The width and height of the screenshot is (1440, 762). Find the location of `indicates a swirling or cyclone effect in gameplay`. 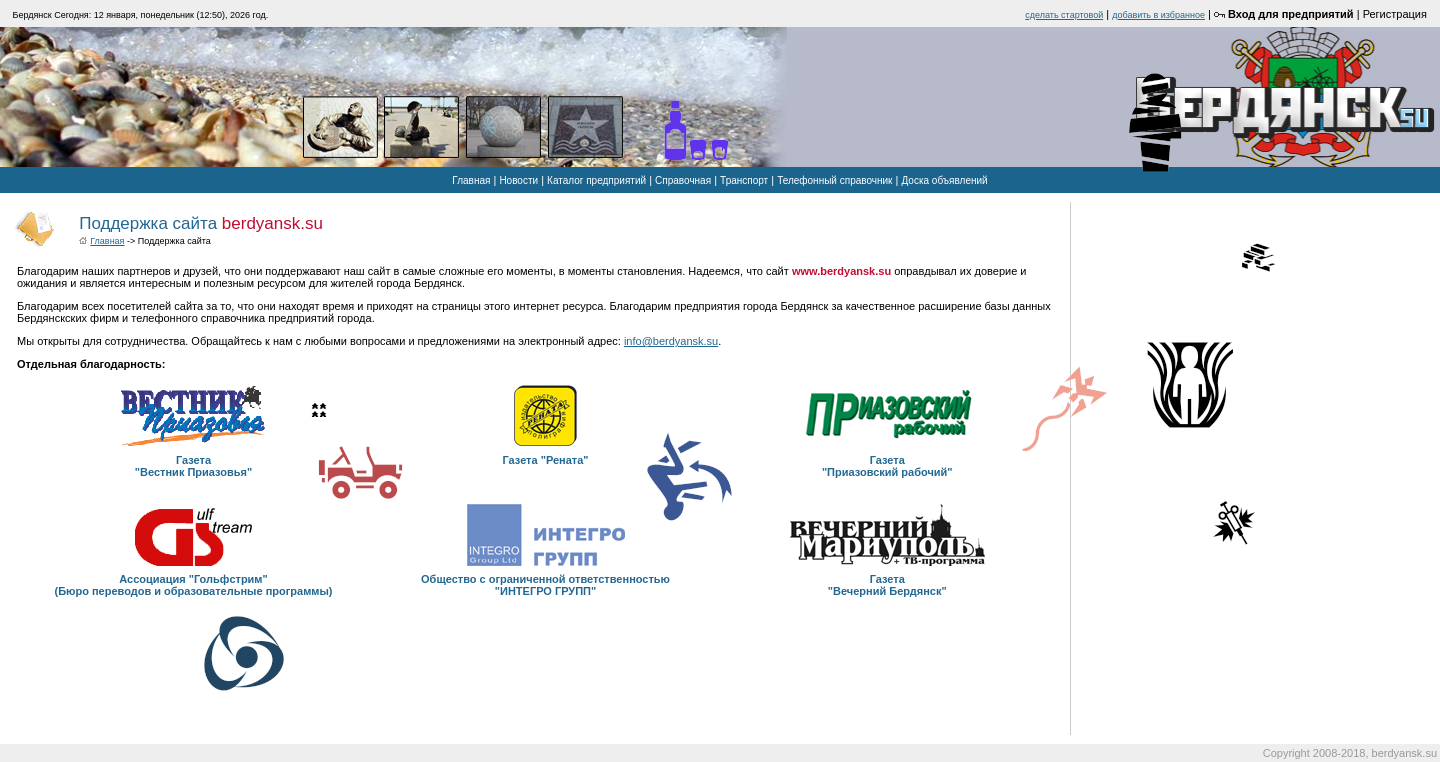

indicates a swirling or cyclone effect in gameplay is located at coordinates (243, 653).